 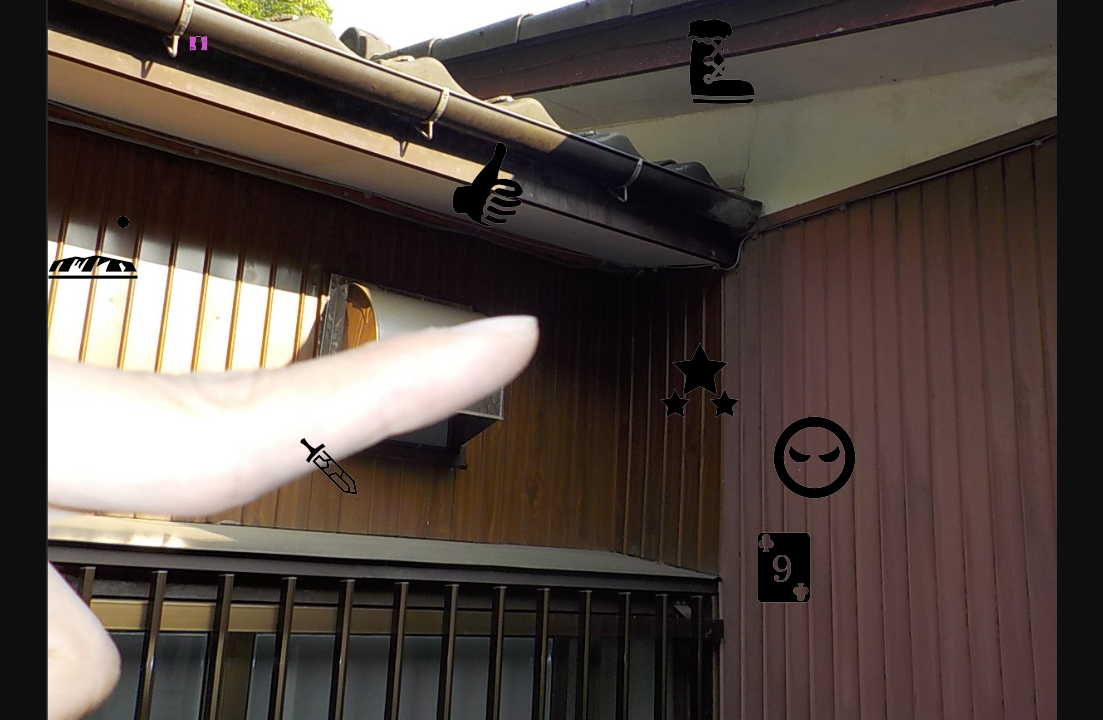 I want to click on indicates a broken or damaged weapon in inventory, so click(x=329, y=467).